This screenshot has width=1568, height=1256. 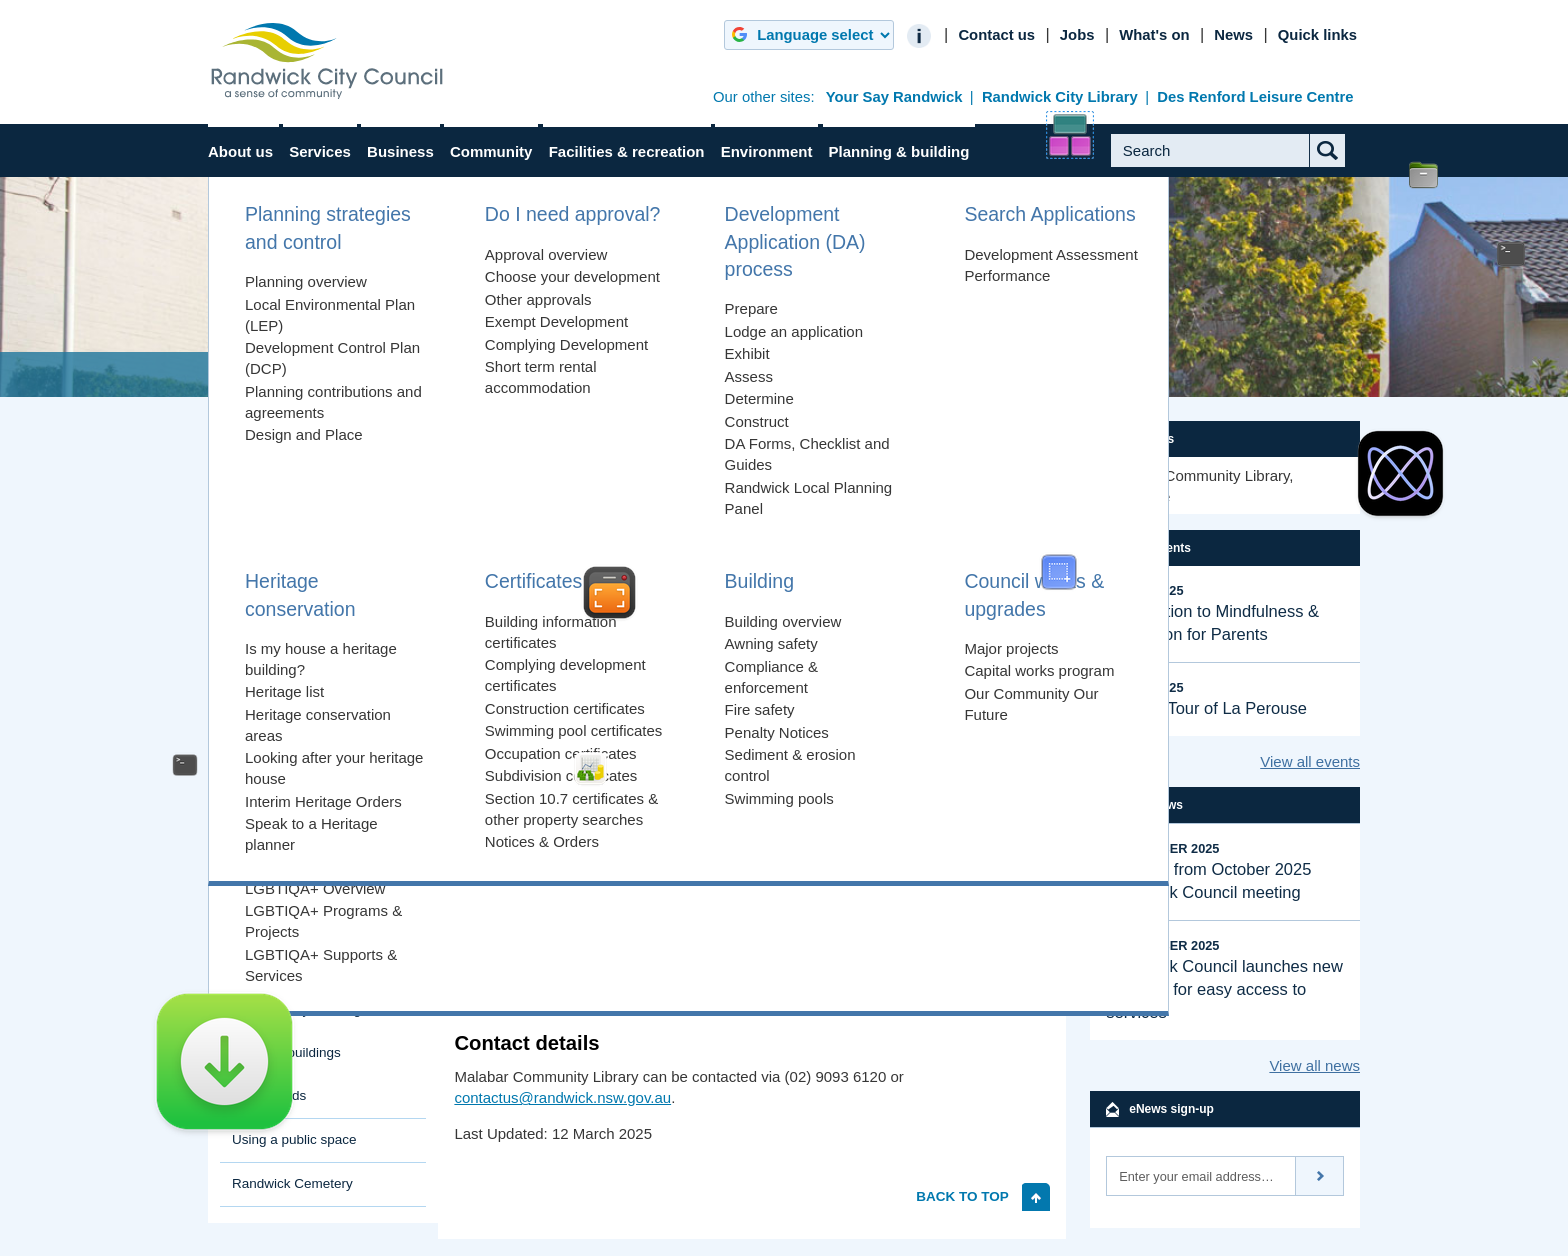 I want to click on open ladybird web browser, so click(x=1400, y=473).